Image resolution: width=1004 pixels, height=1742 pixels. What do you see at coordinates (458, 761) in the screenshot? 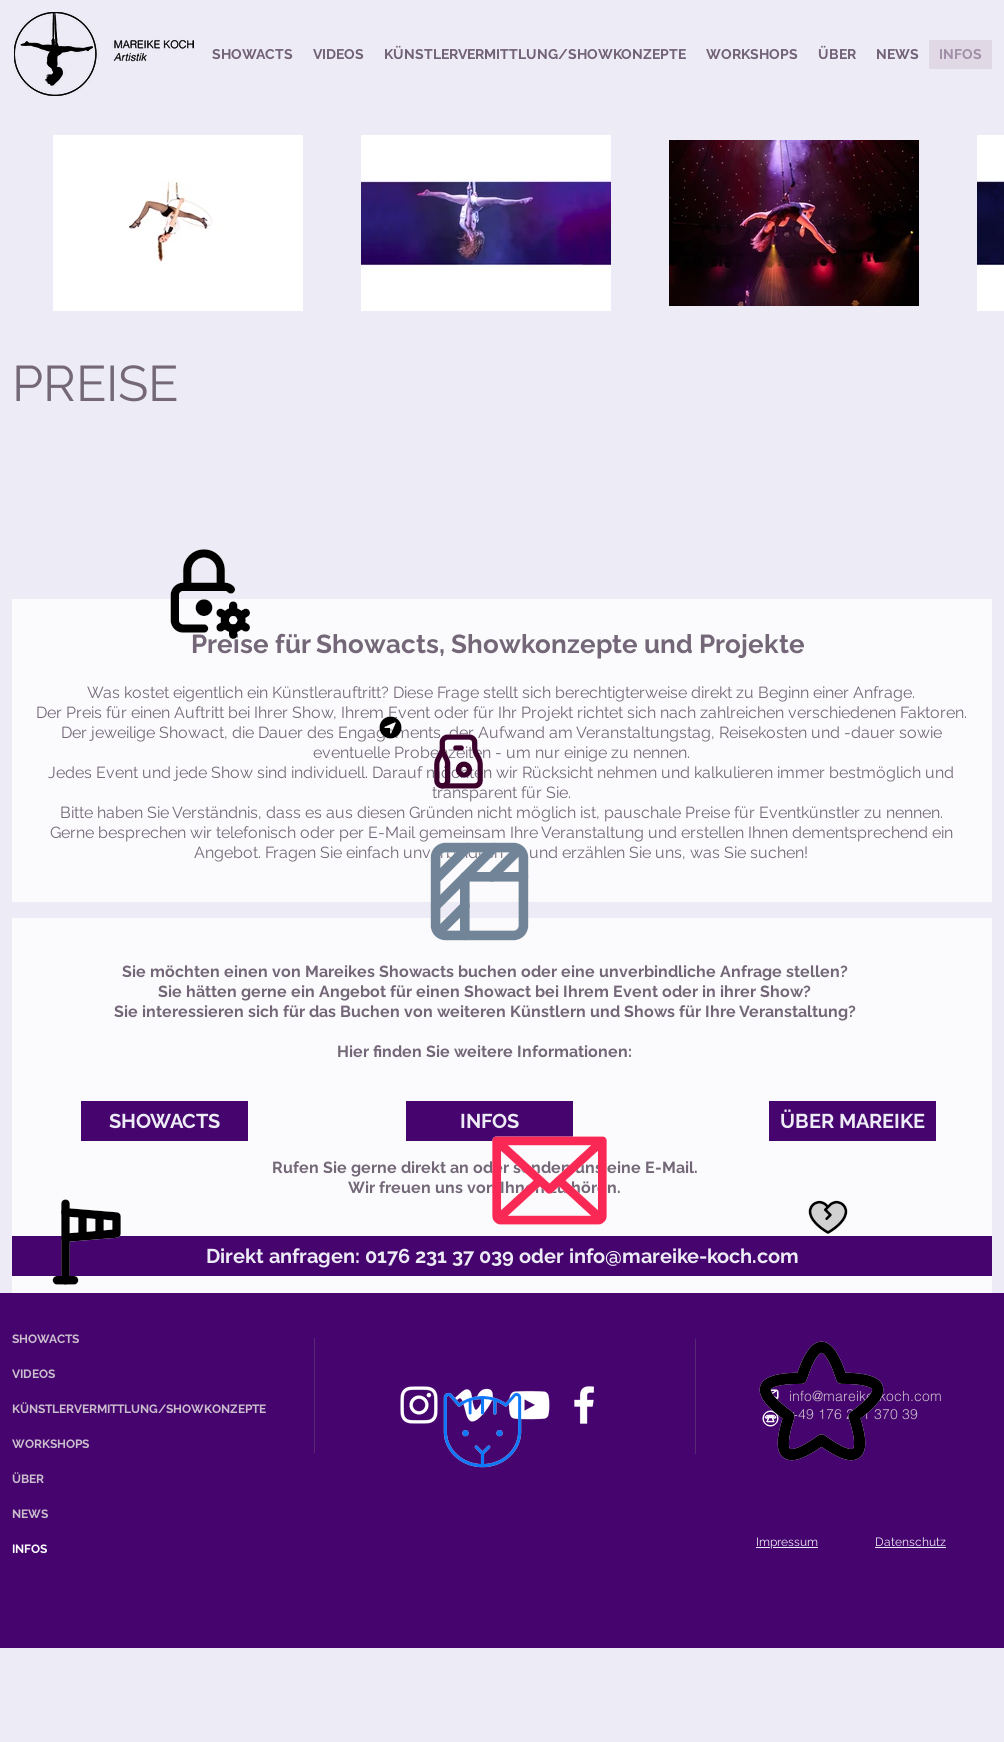
I see `view your shopping bag` at bounding box center [458, 761].